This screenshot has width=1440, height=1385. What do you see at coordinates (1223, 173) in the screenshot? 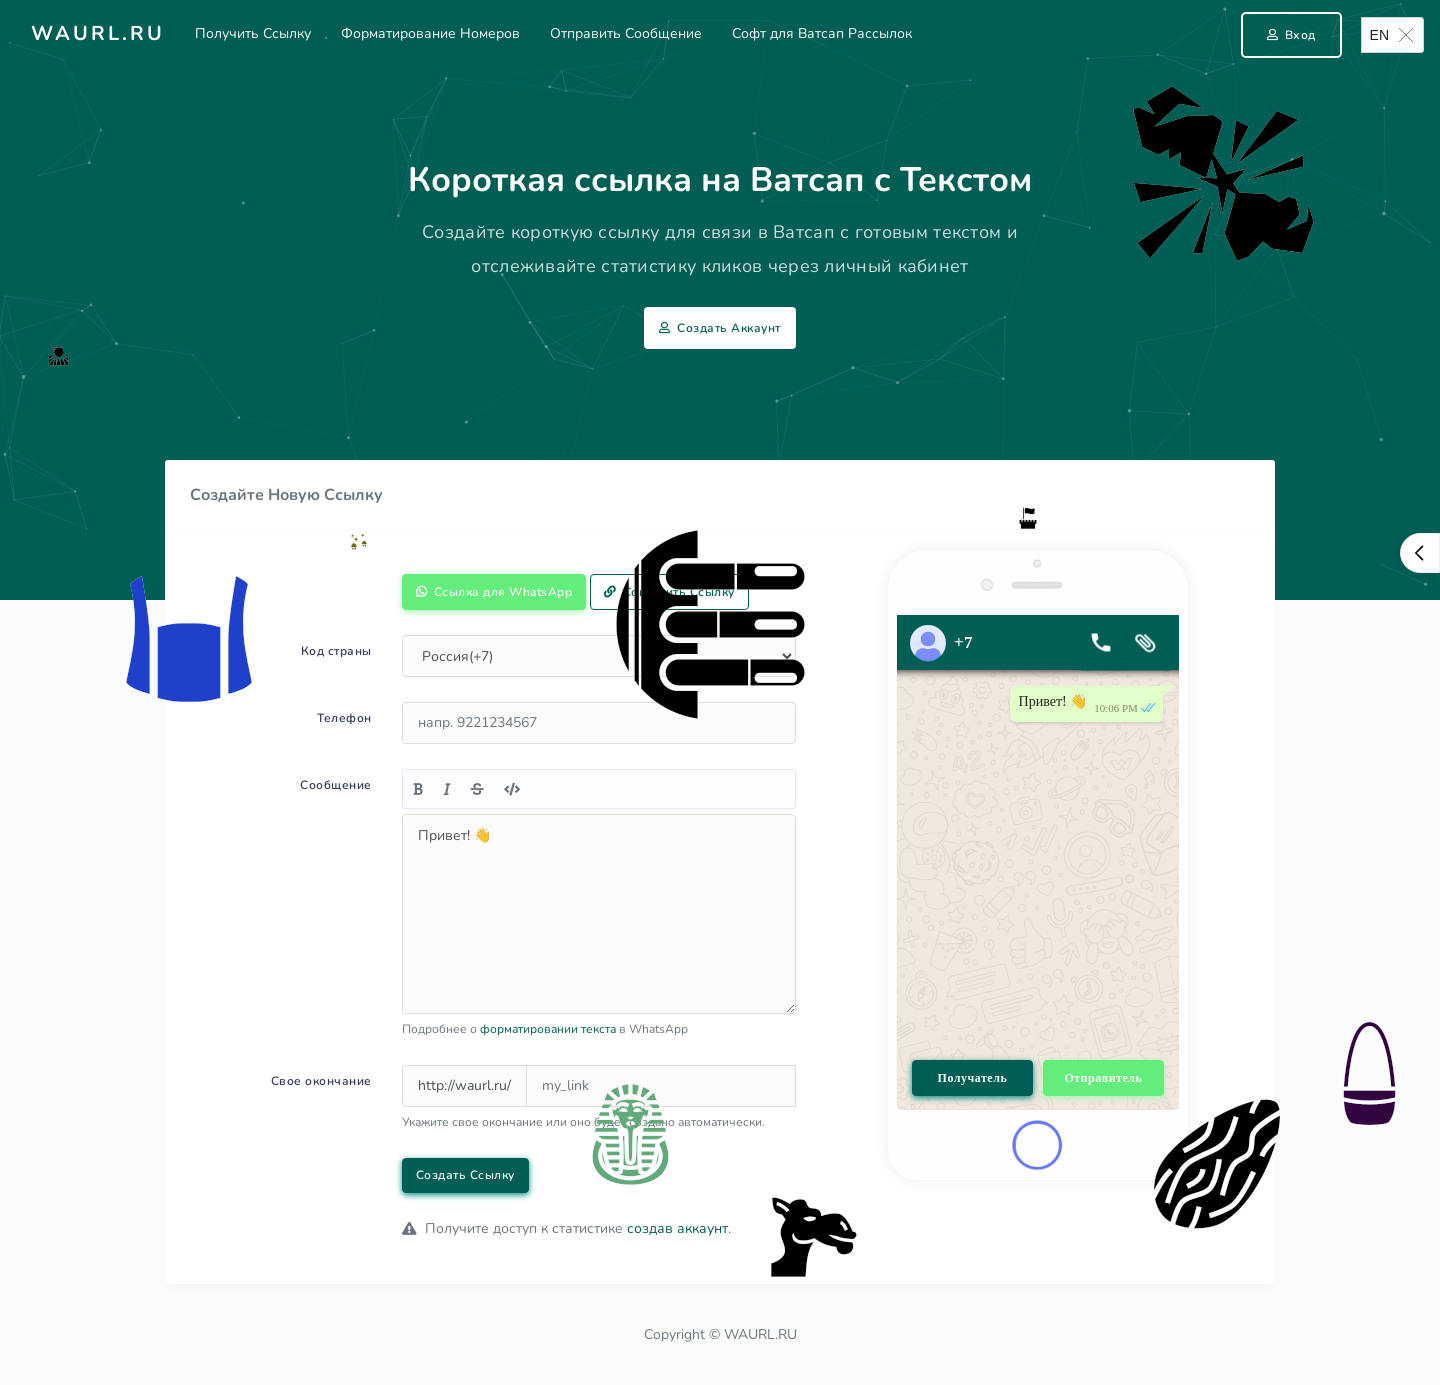
I see `indicates a spark or ignition action` at bounding box center [1223, 173].